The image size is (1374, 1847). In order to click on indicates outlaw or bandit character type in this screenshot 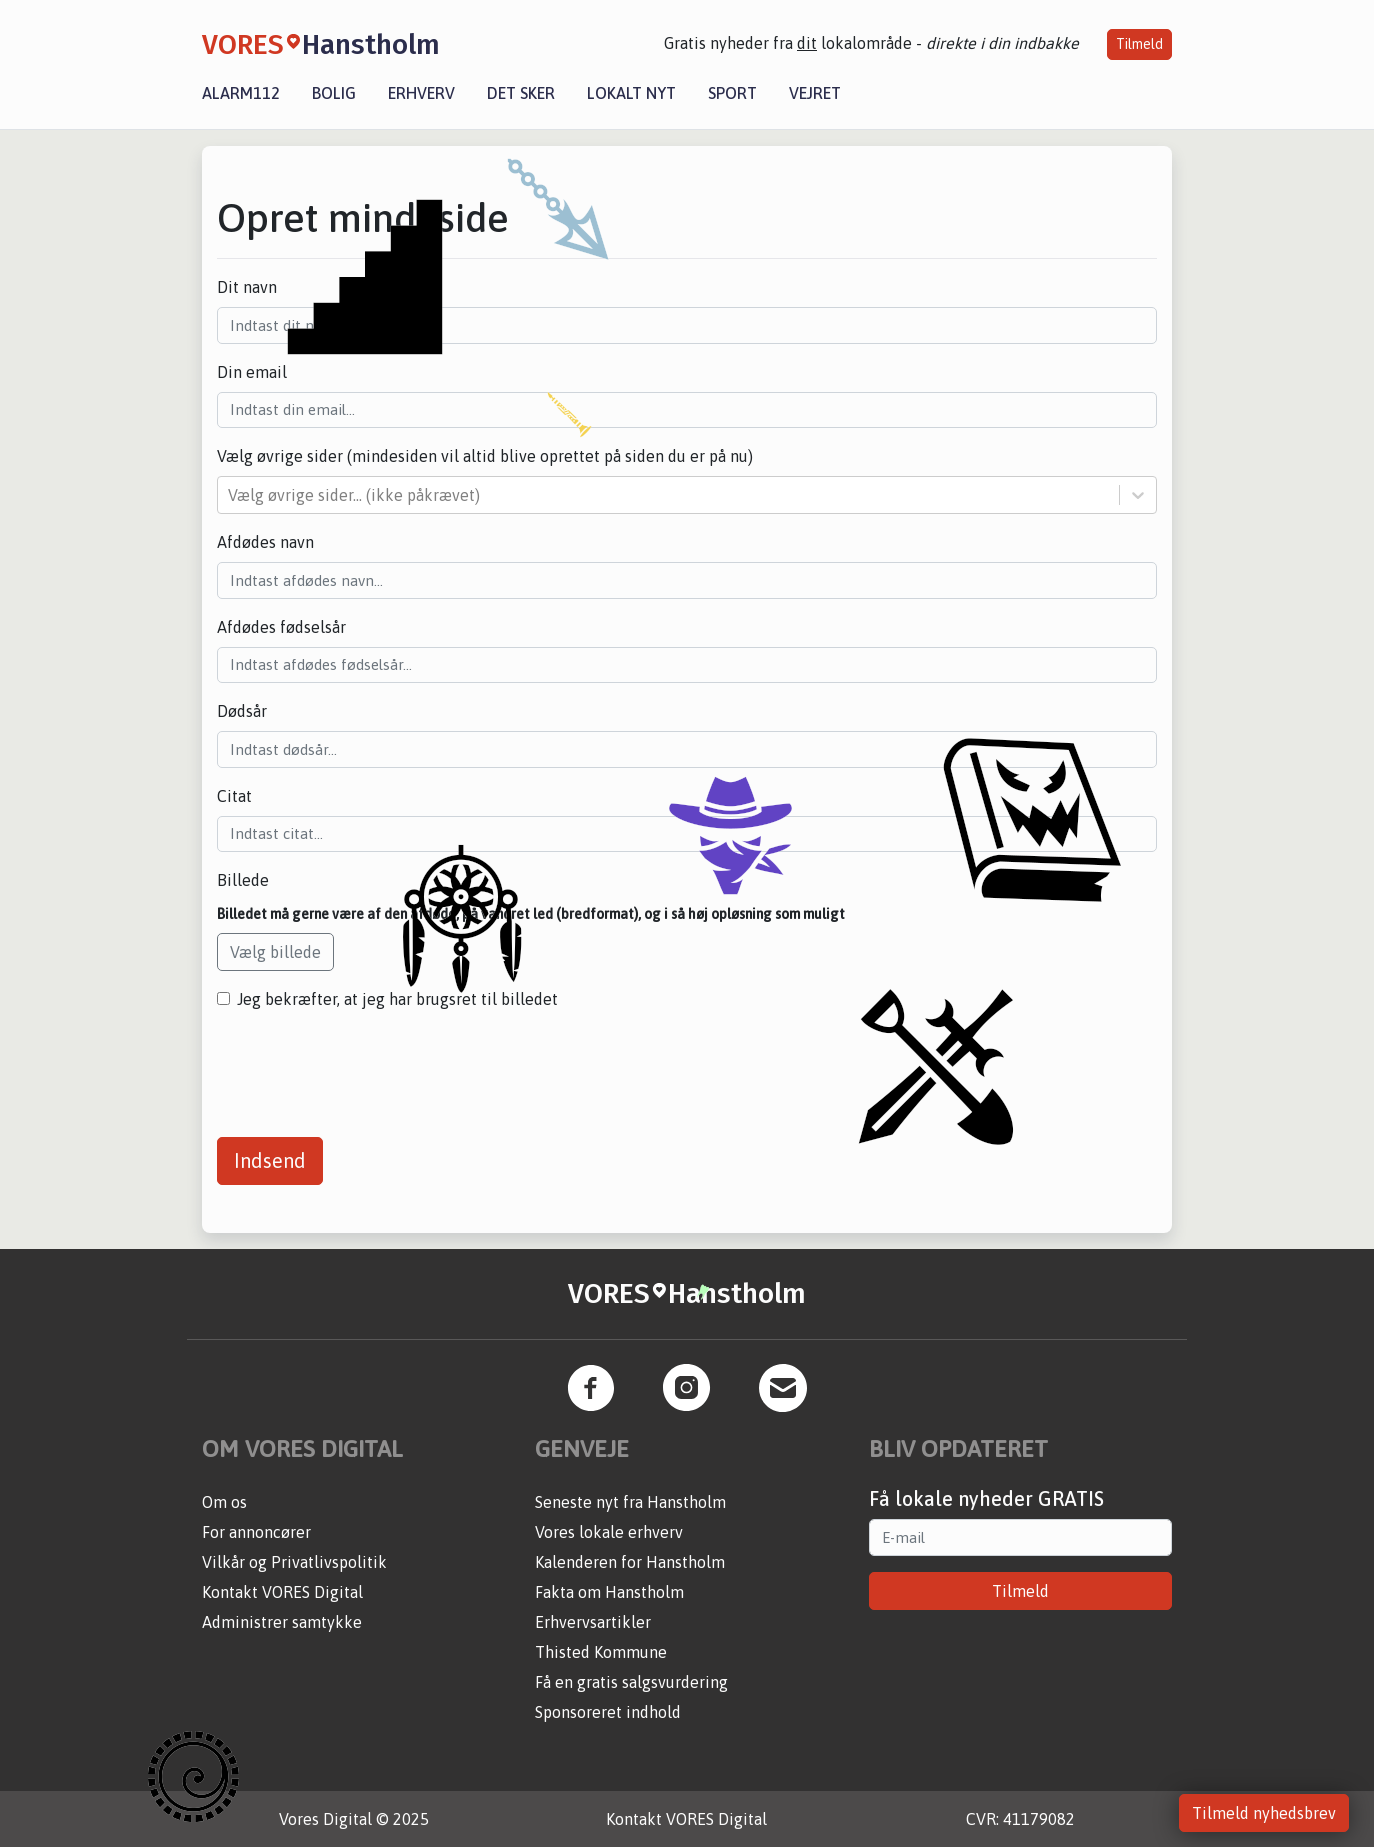, I will do `click(730, 833)`.